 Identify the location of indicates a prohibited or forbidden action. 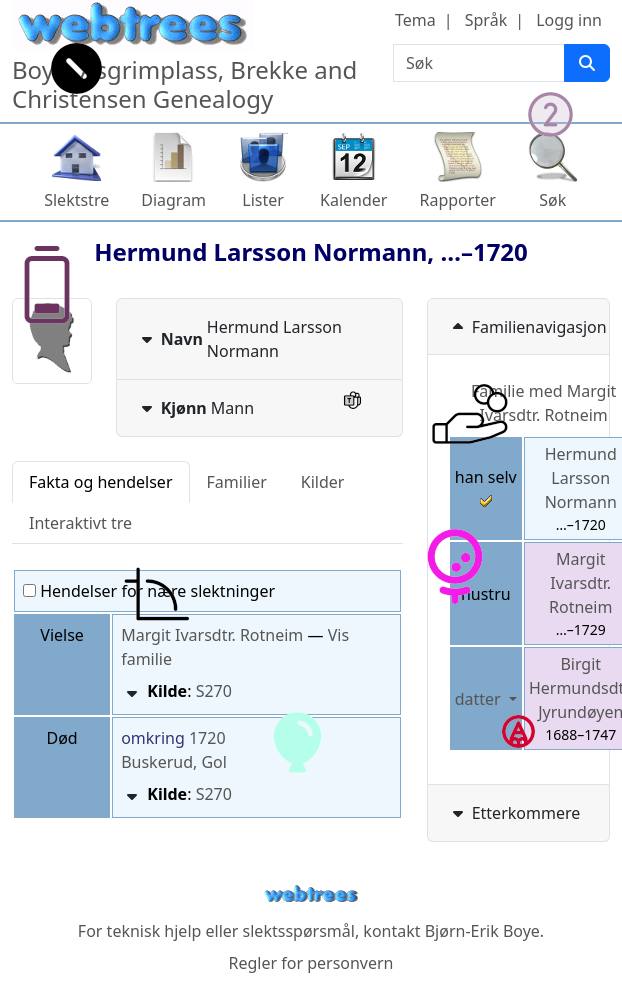
(76, 68).